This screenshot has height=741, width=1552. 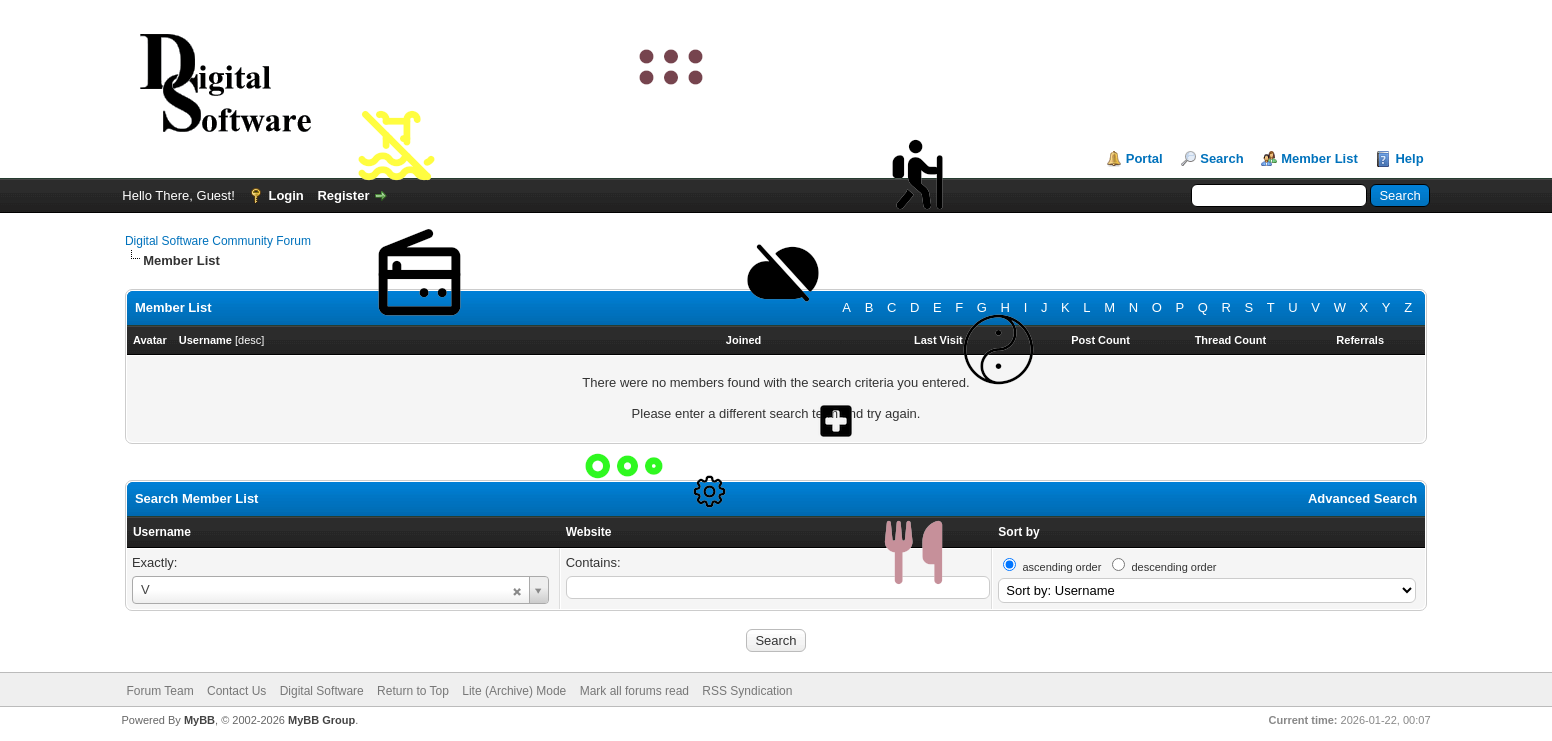 I want to click on access food and dining options, so click(x=914, y=552).